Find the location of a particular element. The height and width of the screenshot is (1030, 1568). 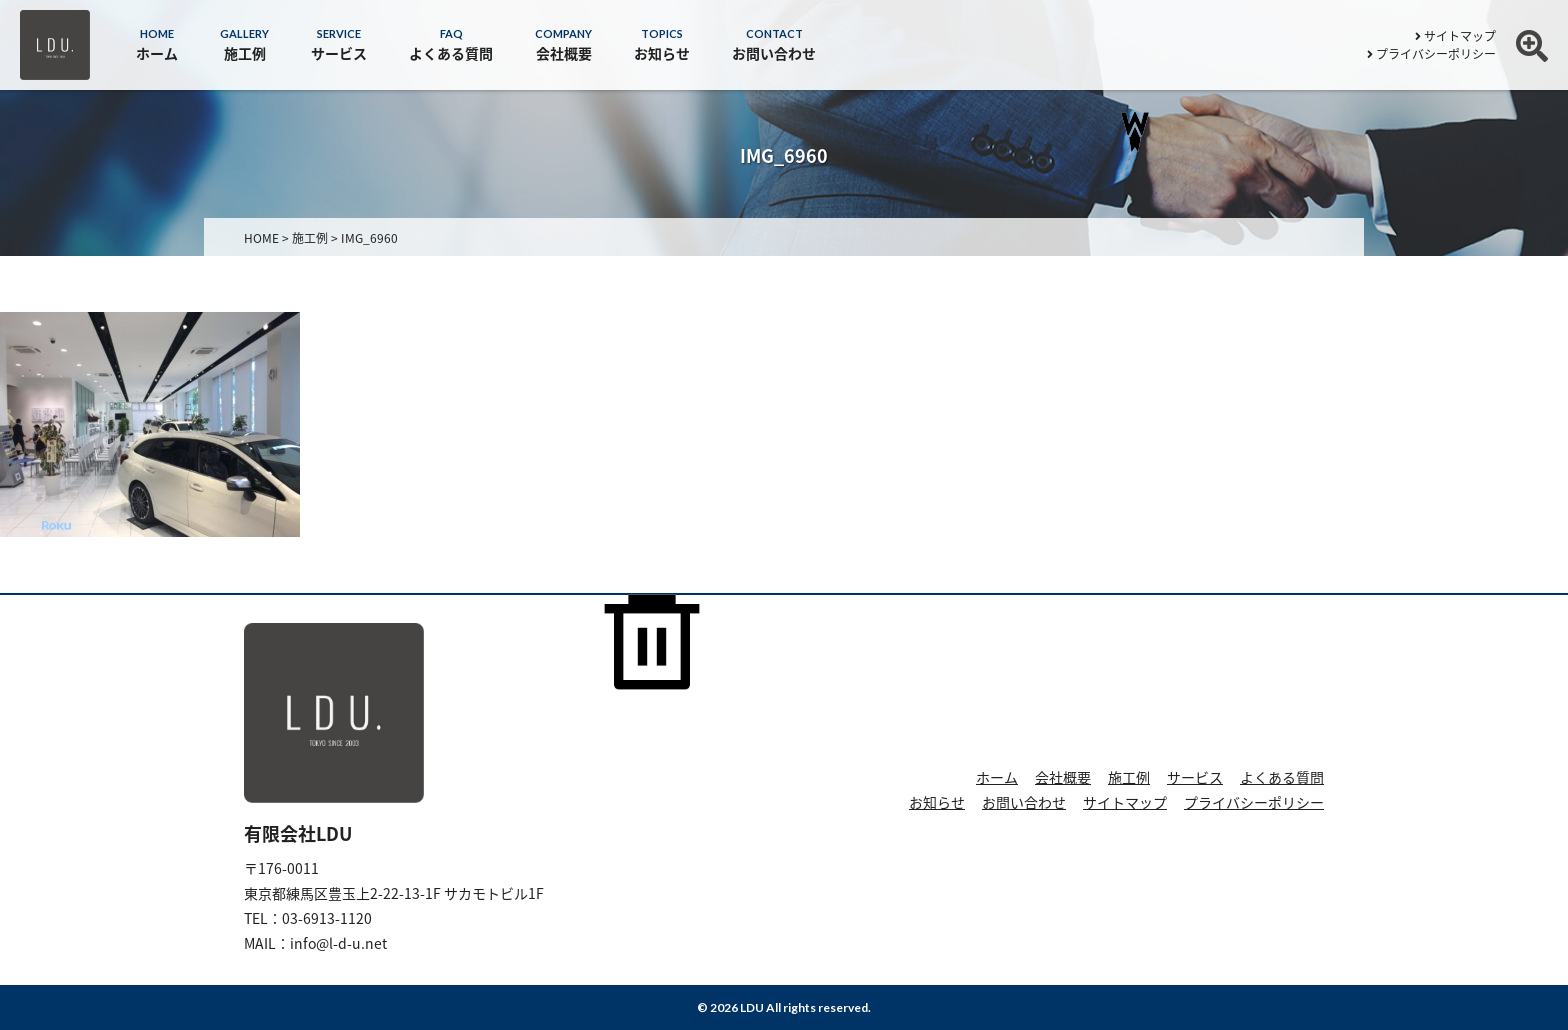

delete selected item is located at coordinates (652, 642).